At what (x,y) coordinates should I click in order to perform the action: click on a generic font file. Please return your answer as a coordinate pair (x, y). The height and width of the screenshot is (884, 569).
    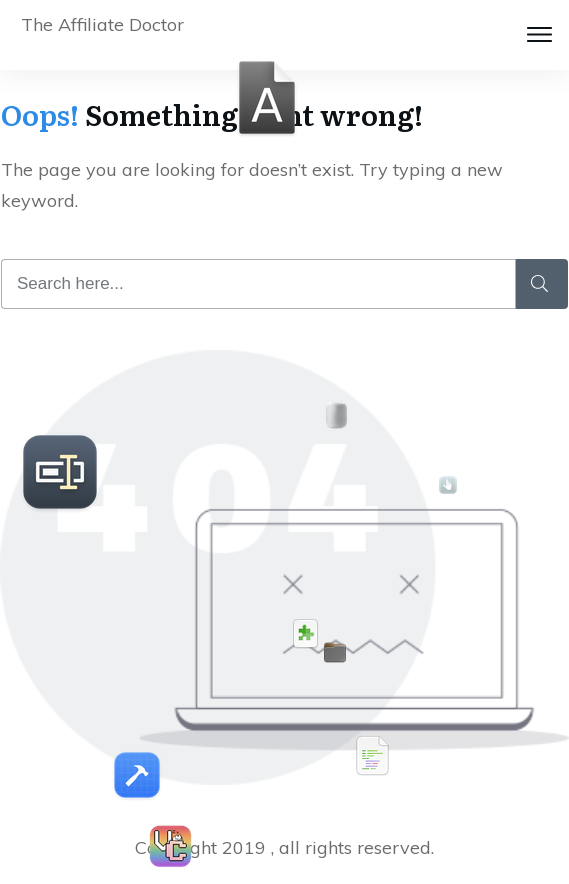
    Looking at the image, I should click on (267, 99).